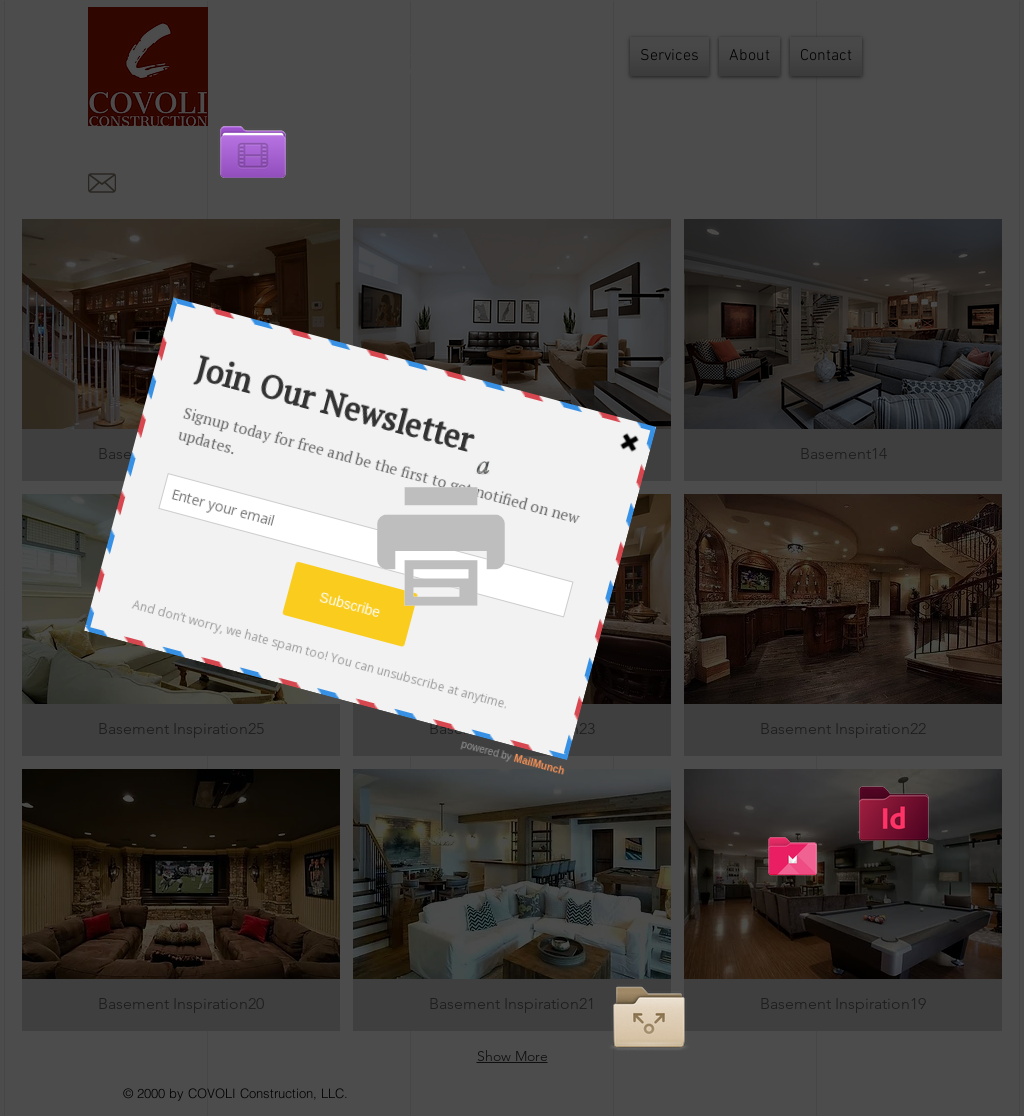 The image size is (1024, 1116). What do you see at coordinates (253, 152) in the screenshot?
I see `open your videos folder` at bounding box center [253, 152].